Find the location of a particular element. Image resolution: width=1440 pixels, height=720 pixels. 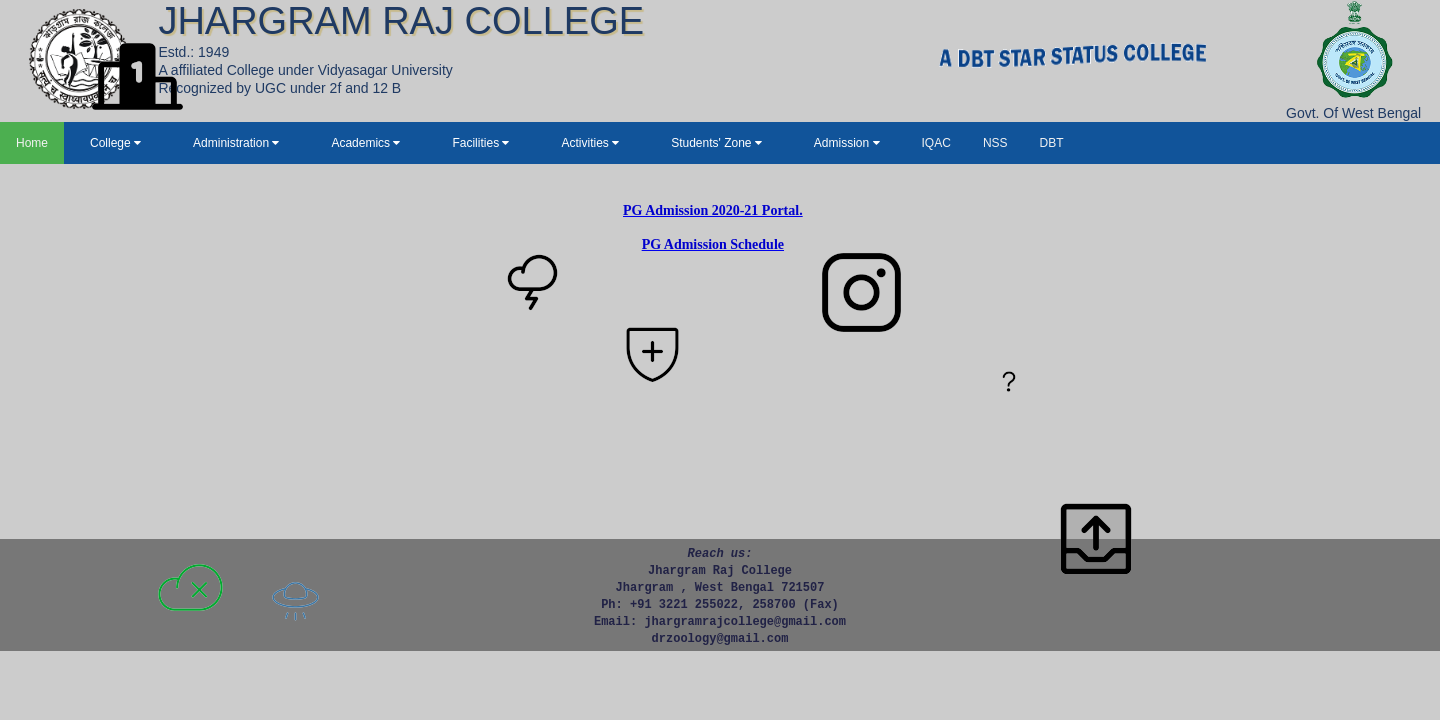

add new security protection is located at coordinates (652, 351).